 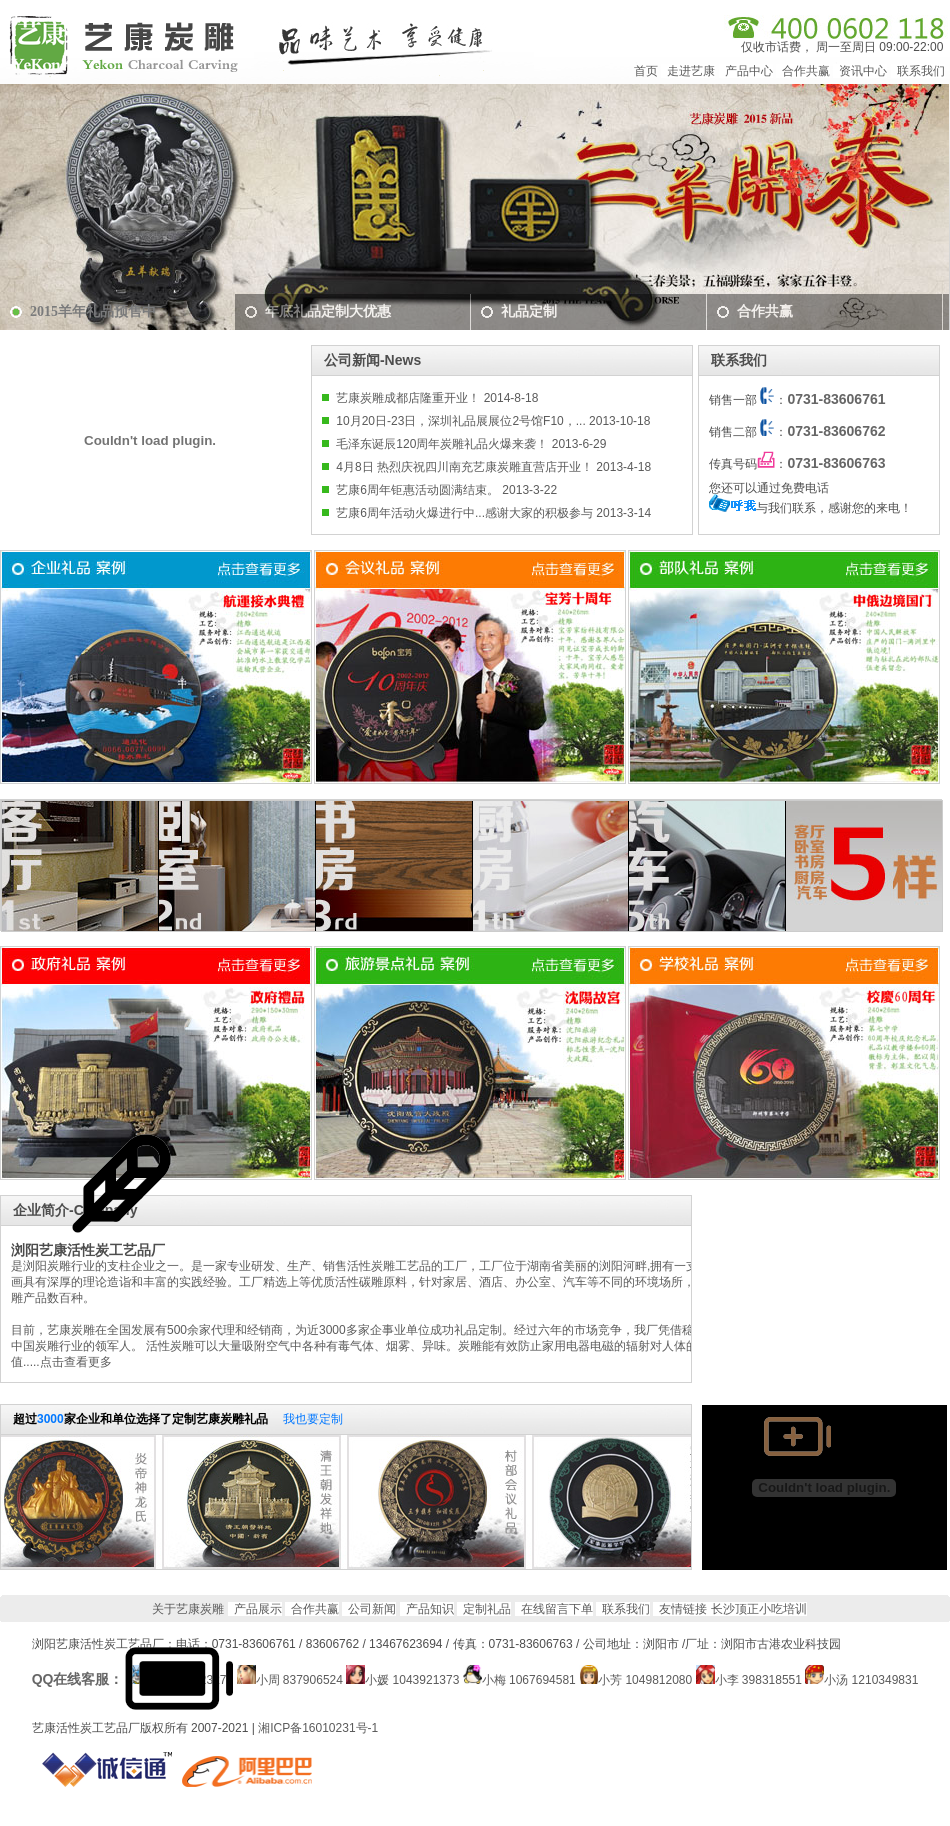 I want to click on compose a new message or note, so click(x=121, y=1183).